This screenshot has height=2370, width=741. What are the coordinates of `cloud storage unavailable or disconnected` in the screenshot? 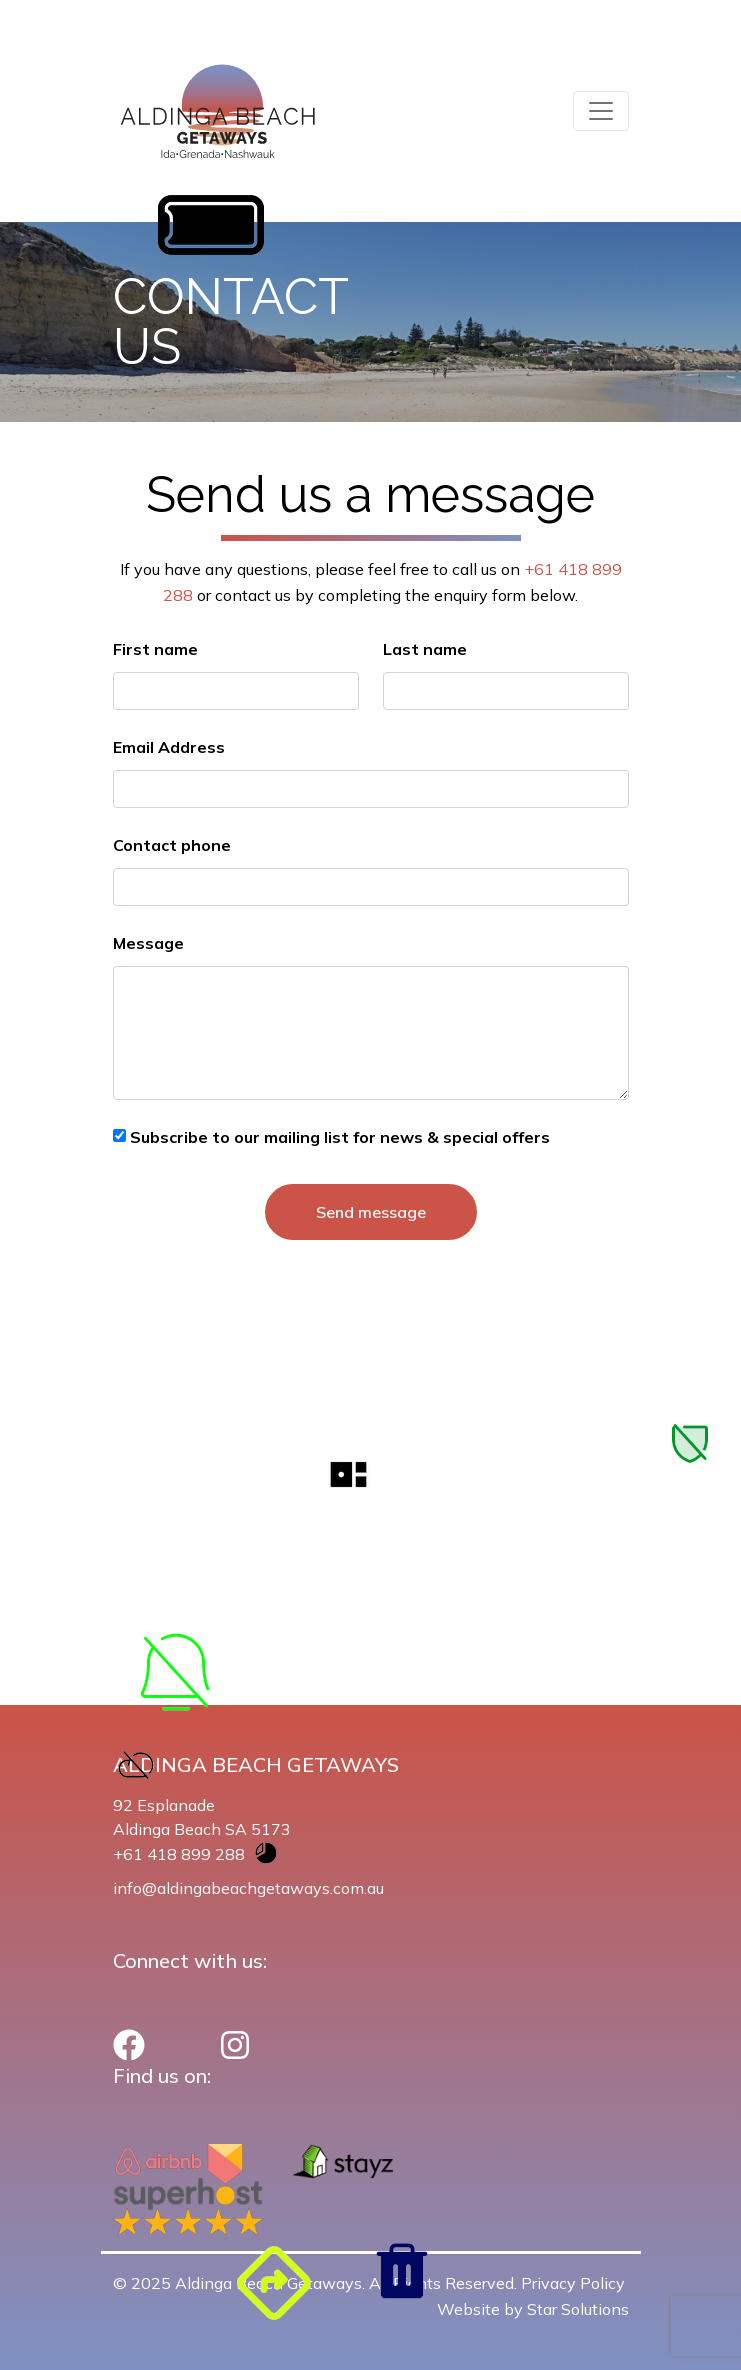 It's located at (136, 1765).